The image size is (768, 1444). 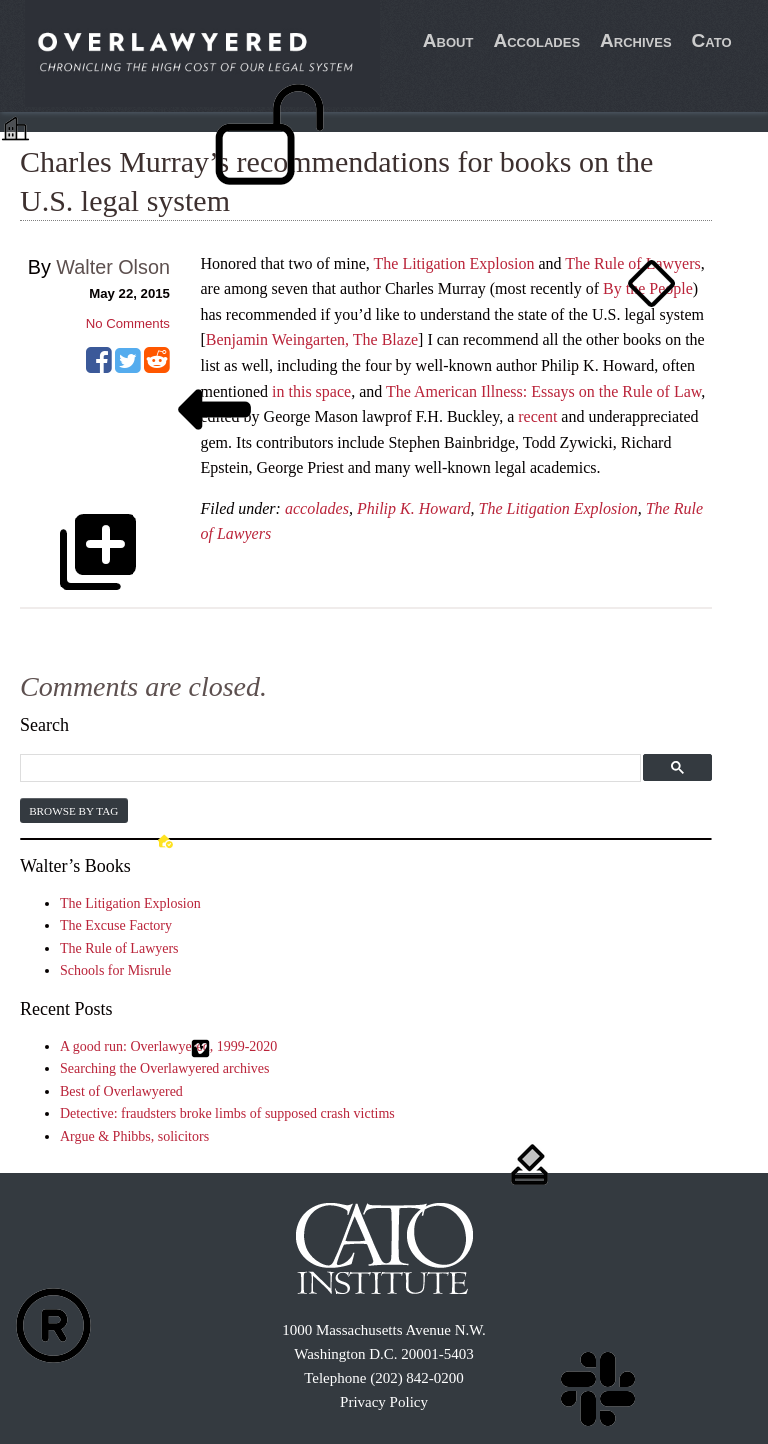 I want to click on open Vimeo app or website, so click(x=200, y=1048).